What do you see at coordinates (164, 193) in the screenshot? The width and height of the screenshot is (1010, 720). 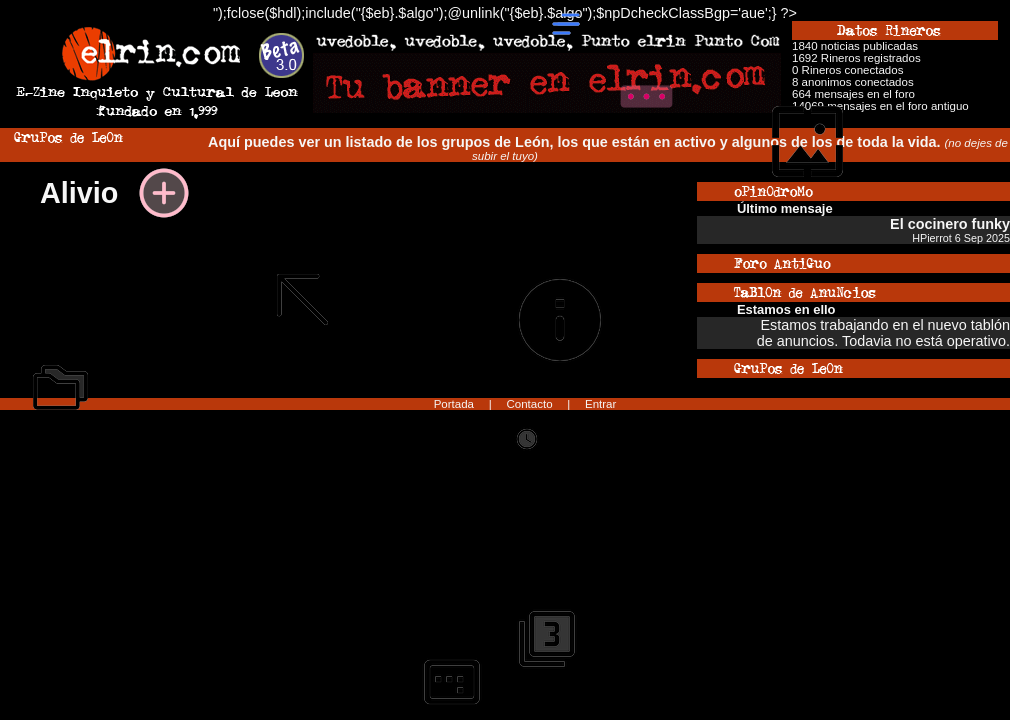 I see `add a new item` at bounding box center [164, 193].